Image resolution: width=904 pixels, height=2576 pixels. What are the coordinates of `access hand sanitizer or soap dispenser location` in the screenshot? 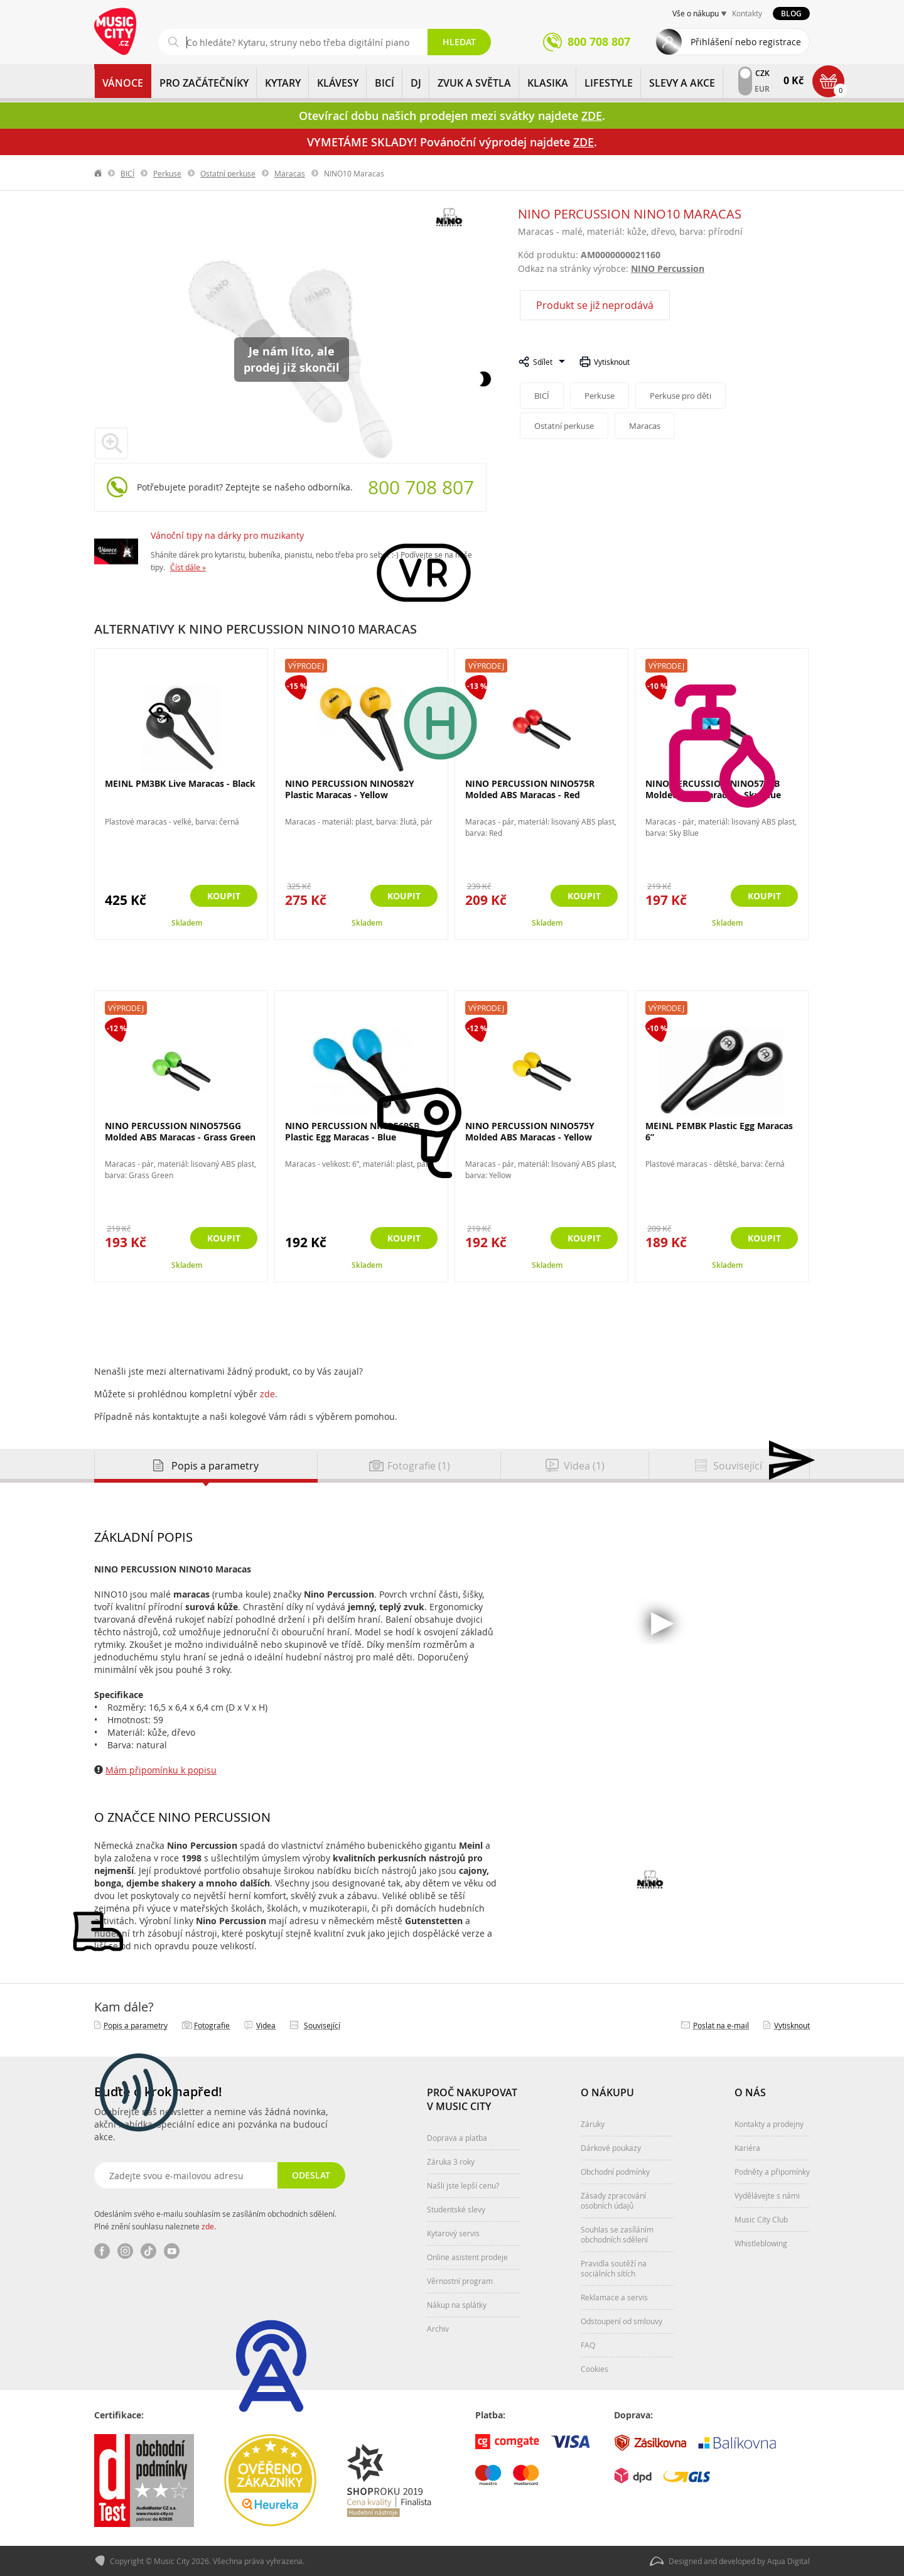 It's located at (719, 746).